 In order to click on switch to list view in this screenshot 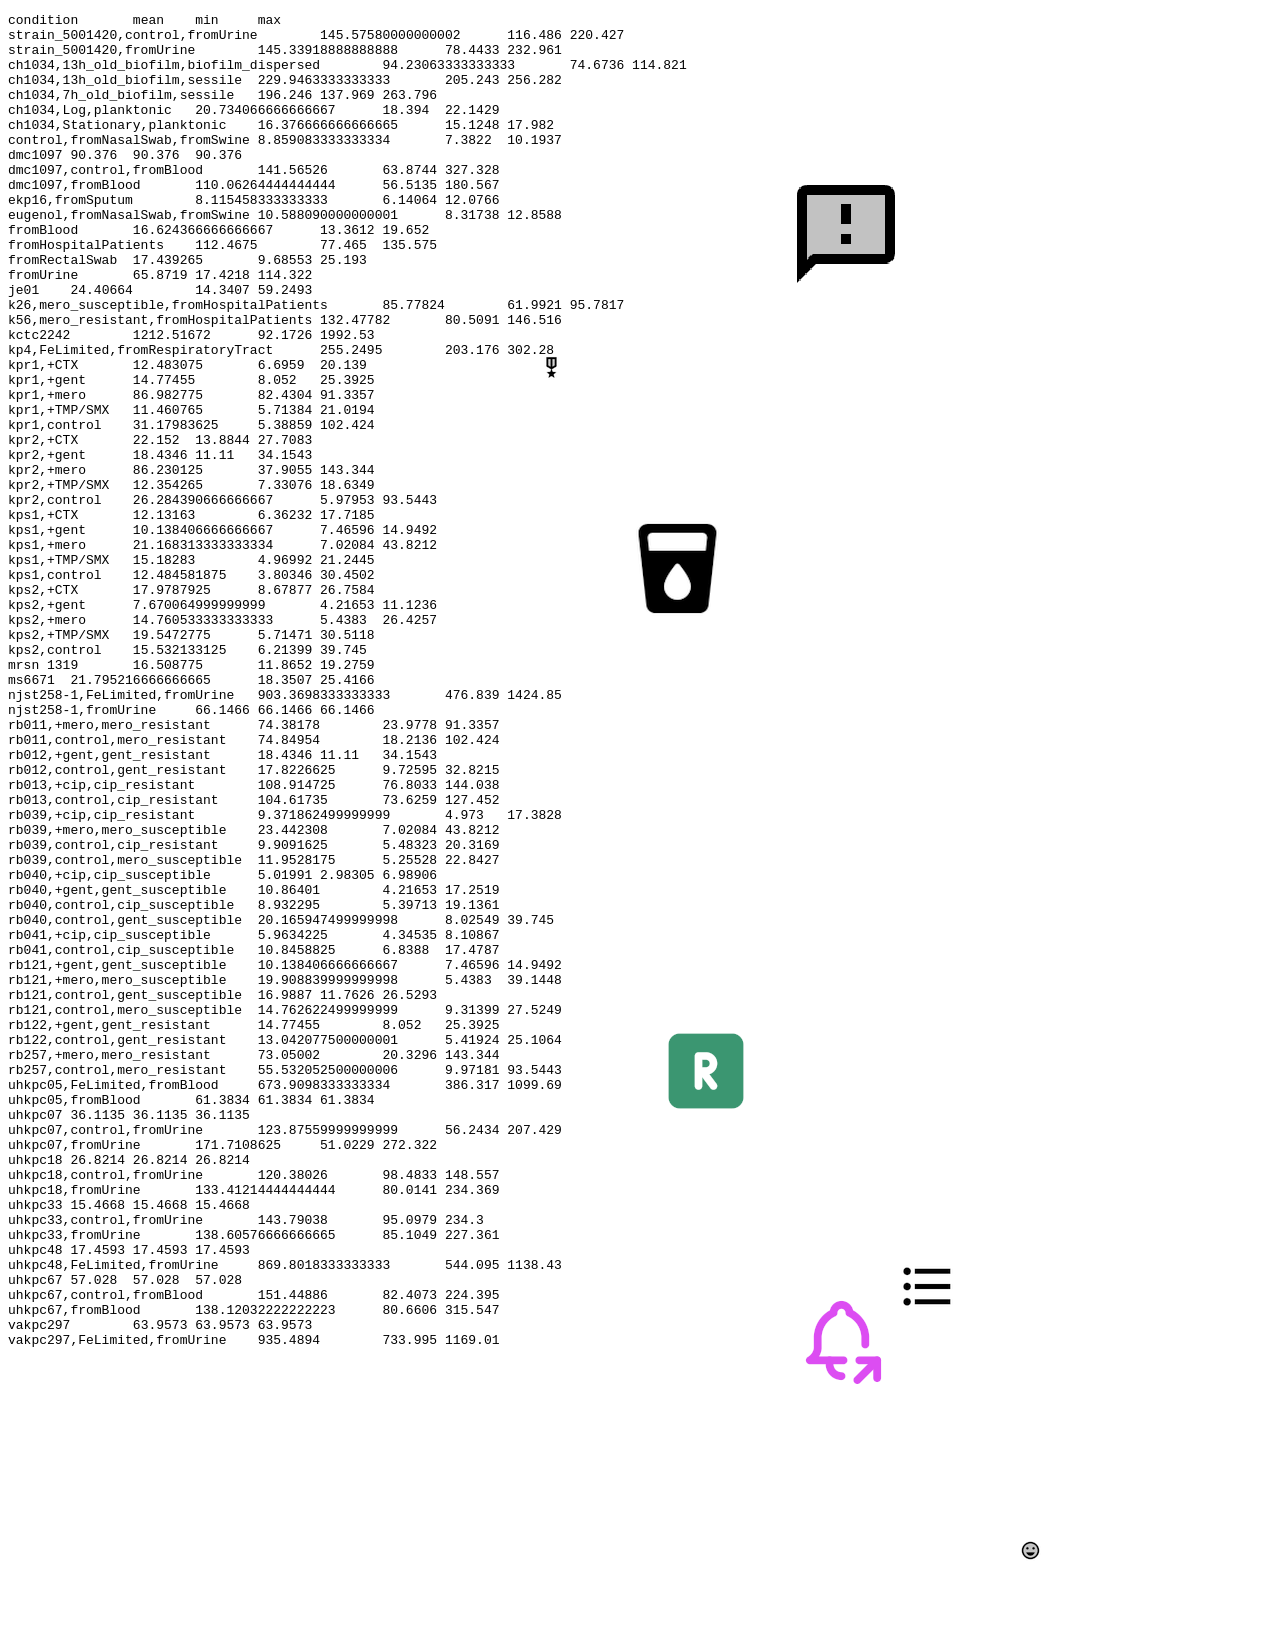, I will do `click(927, 1286)`.